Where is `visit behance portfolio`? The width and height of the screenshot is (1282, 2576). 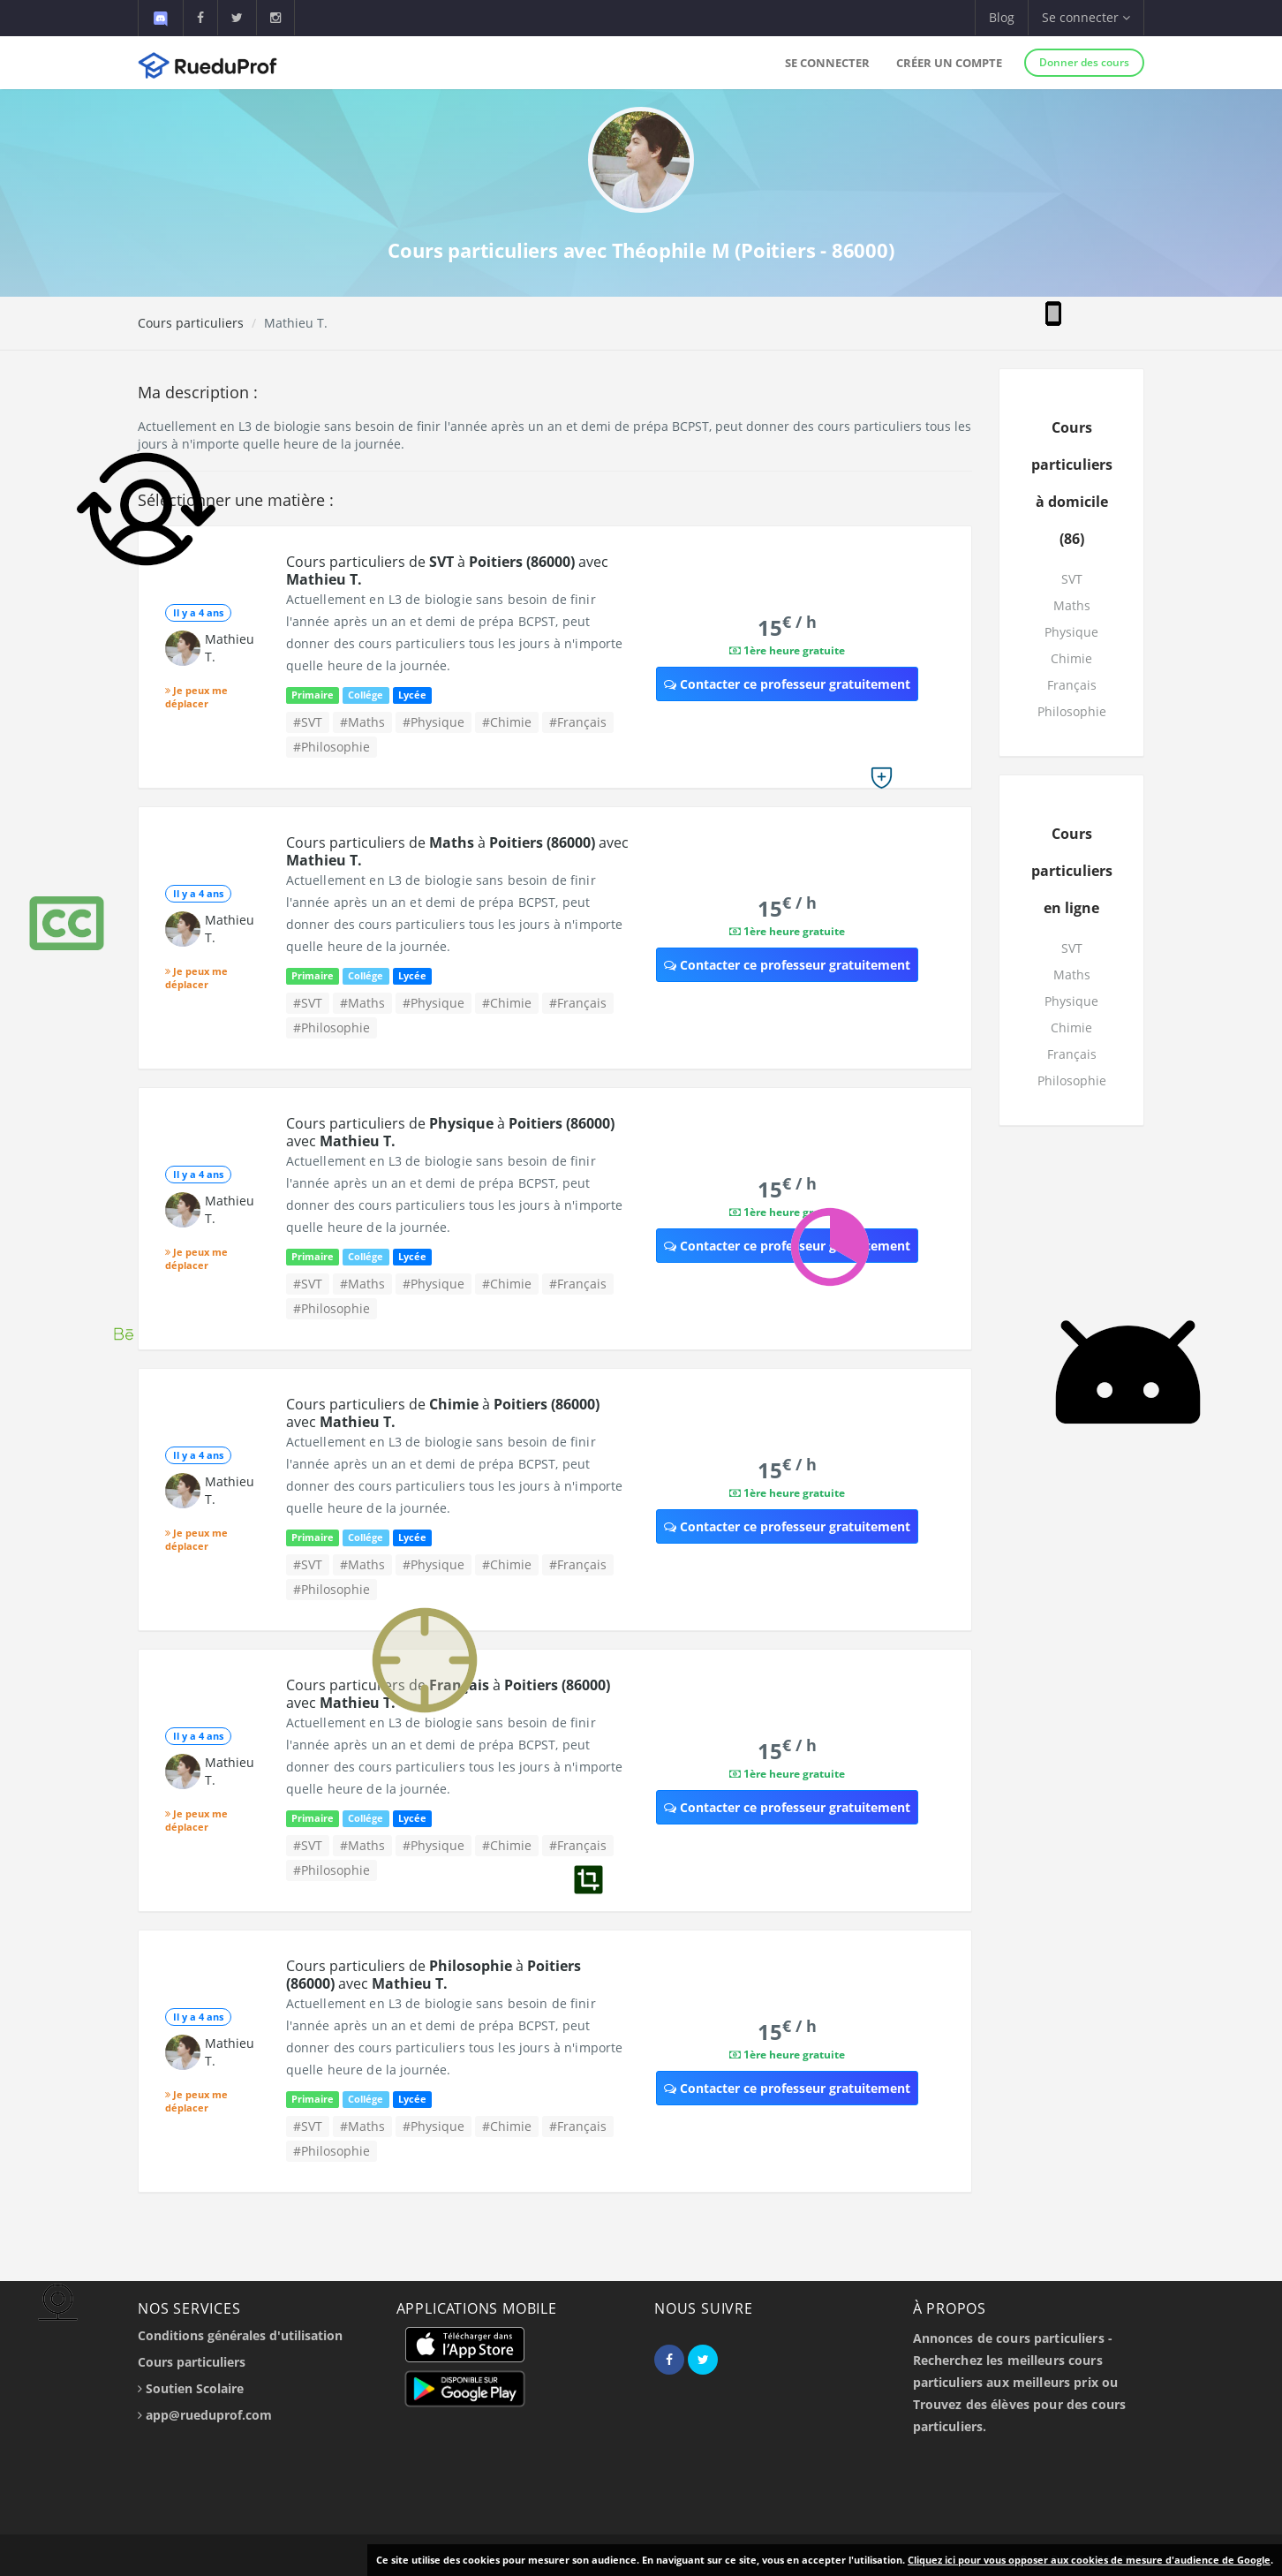 visit behance portfolio is located at coordinates (123, 1333).